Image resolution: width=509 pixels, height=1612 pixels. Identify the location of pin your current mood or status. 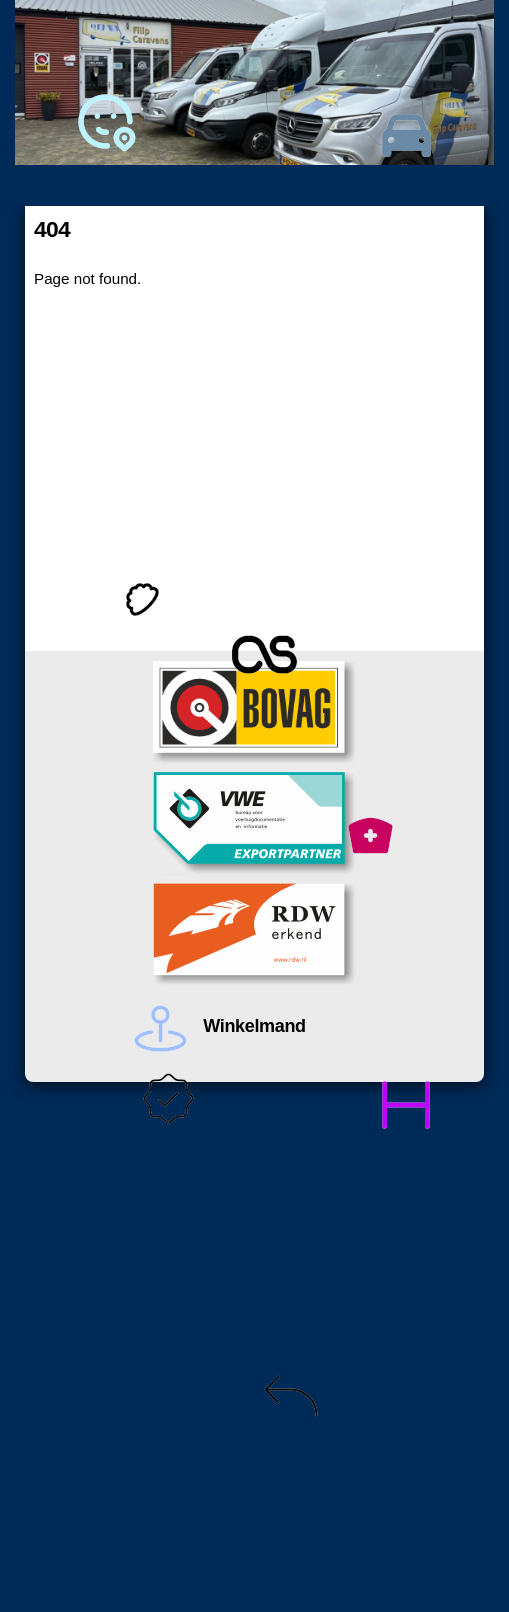
(105, 121).